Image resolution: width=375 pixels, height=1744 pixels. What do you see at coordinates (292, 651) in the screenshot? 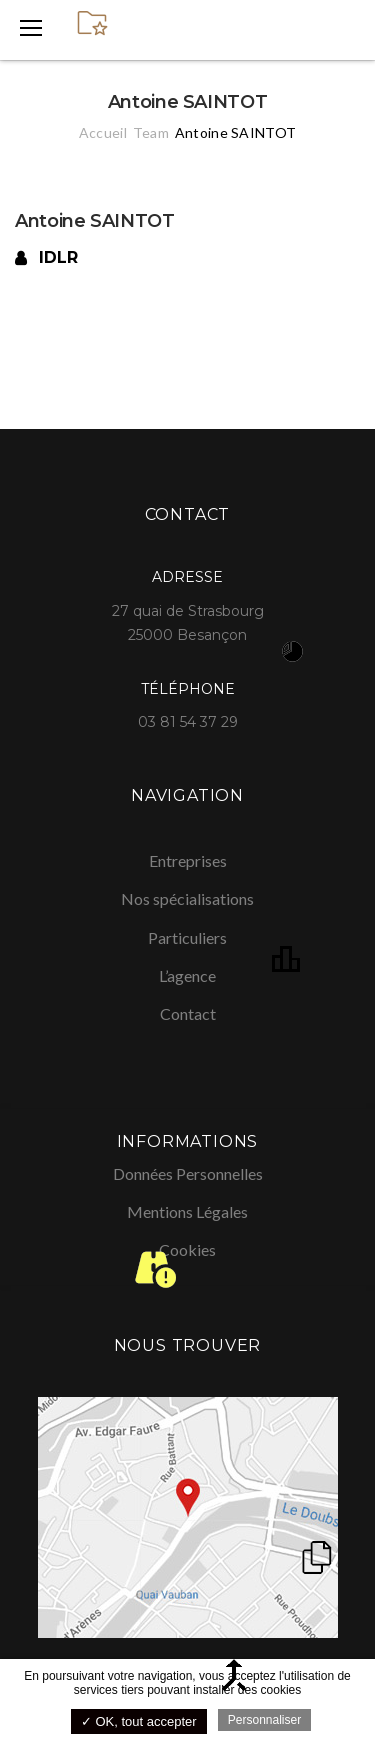
I see `view analytics breakdown` at bounding box center [292, 651].